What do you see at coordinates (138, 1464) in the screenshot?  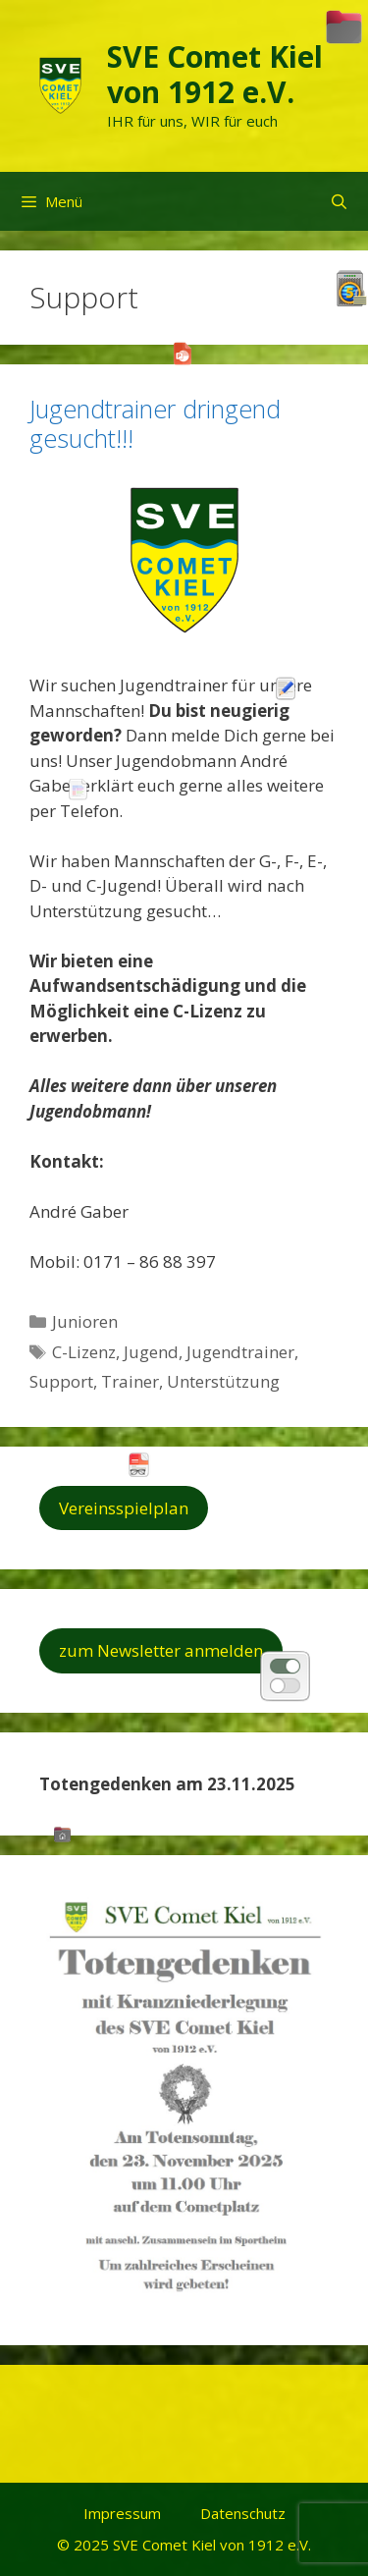 I see `open the papers app for reading articles` at bounding box center [138, 1464].